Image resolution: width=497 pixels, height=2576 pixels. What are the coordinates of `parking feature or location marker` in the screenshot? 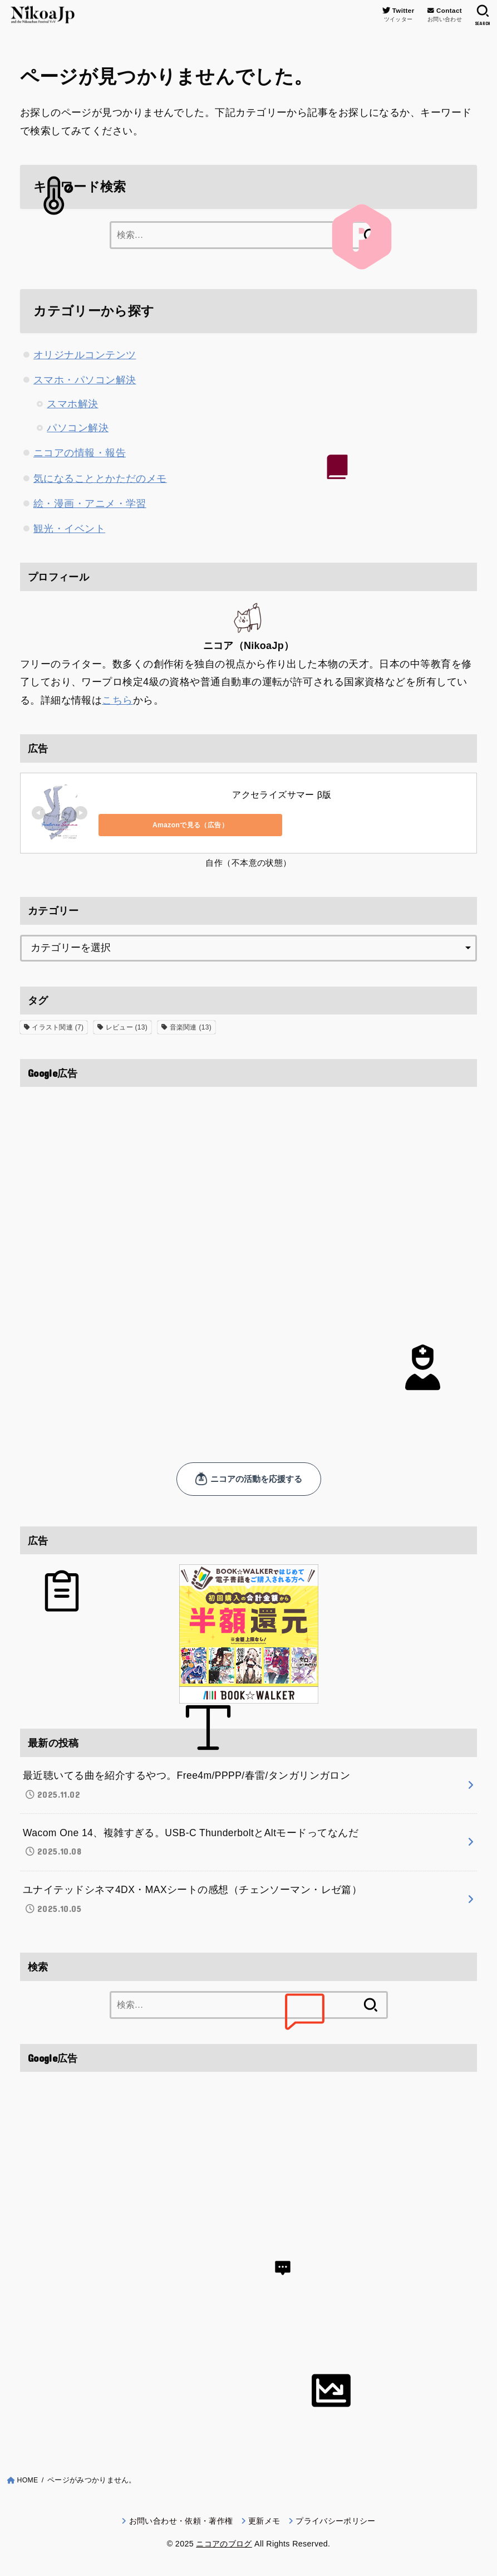 It's located at (362, 237).